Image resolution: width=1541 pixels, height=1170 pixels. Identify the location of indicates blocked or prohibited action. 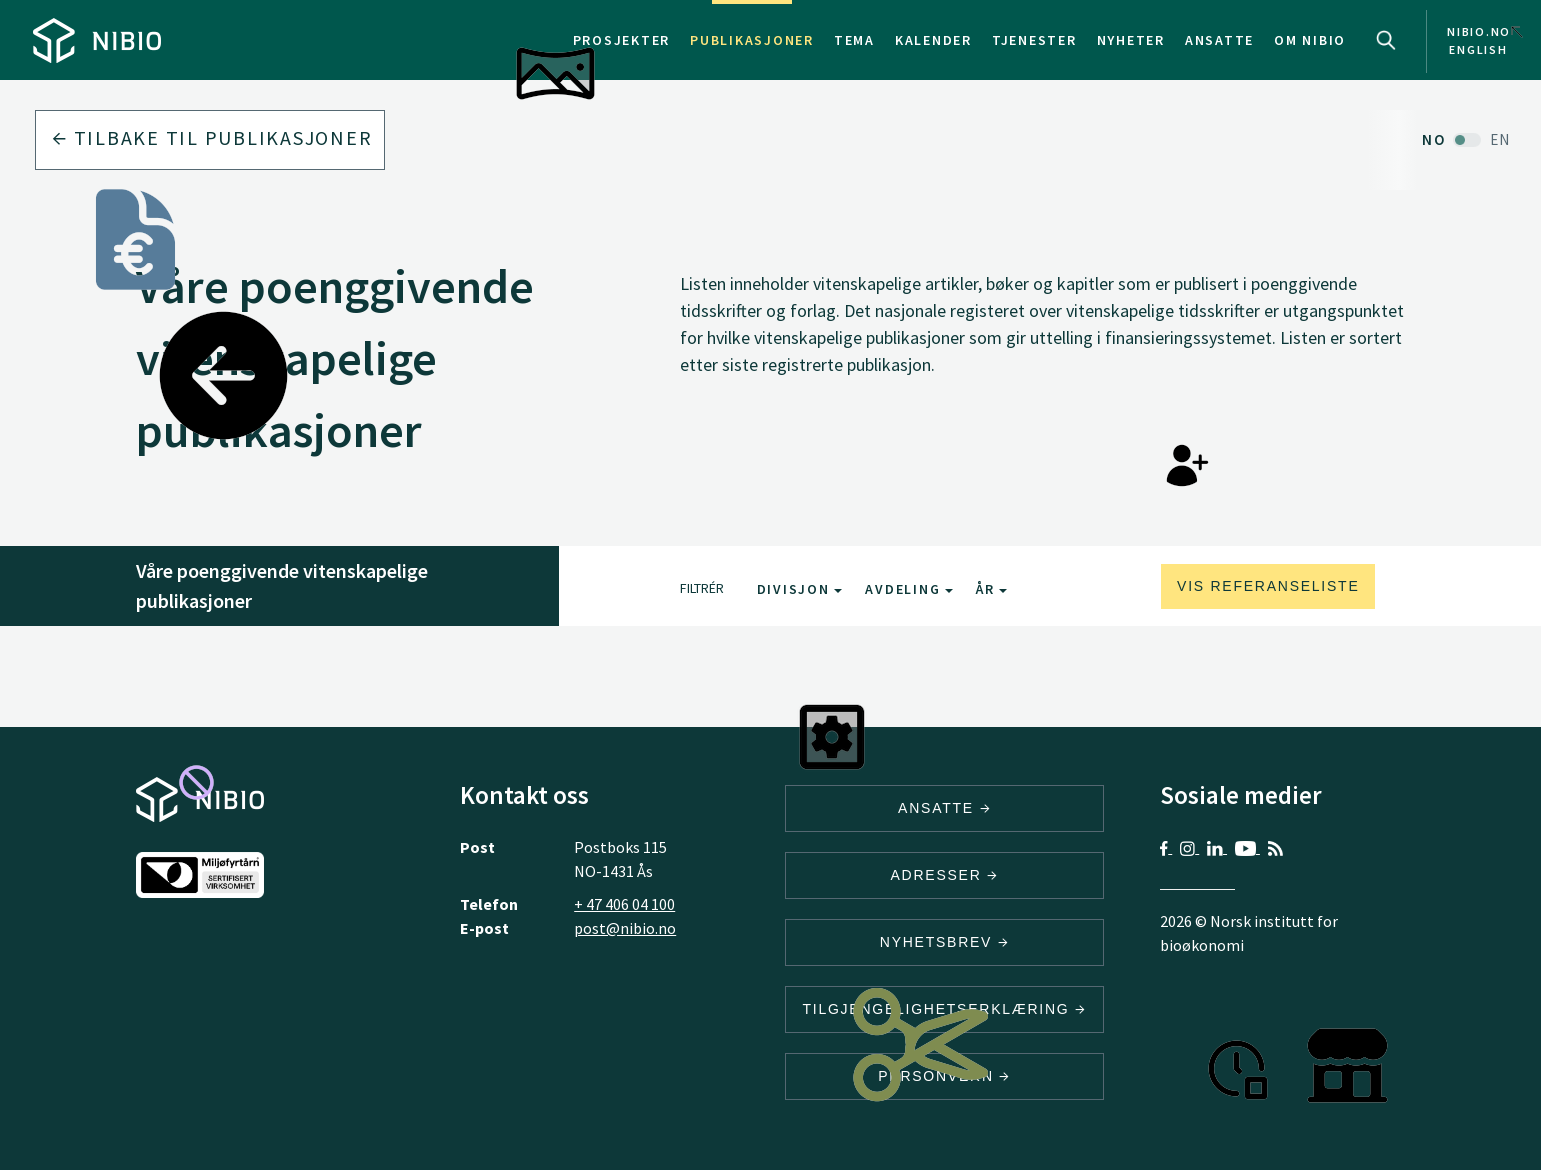
(196, 782).